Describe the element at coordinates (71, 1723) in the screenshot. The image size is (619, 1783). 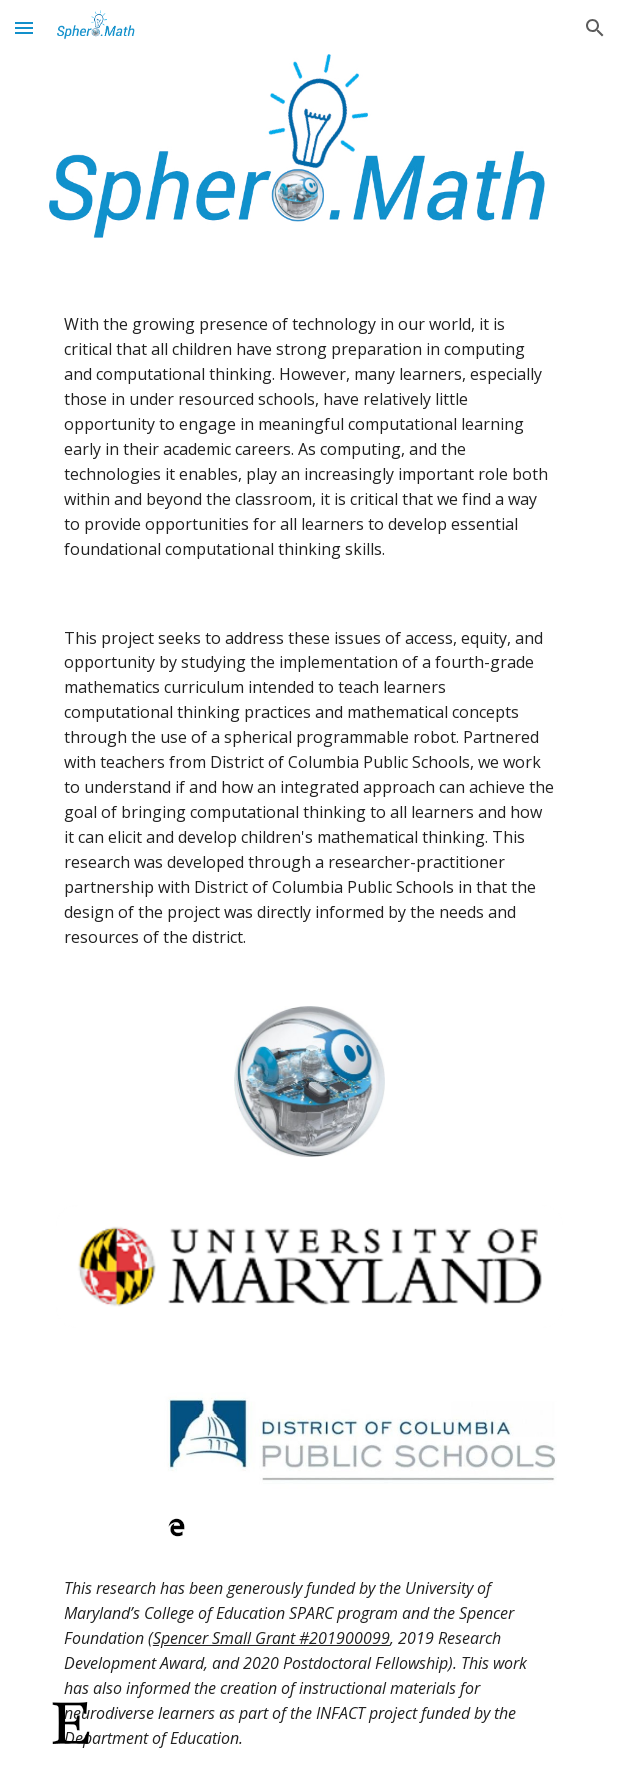
I see `open the Etsy app or website` at that location.